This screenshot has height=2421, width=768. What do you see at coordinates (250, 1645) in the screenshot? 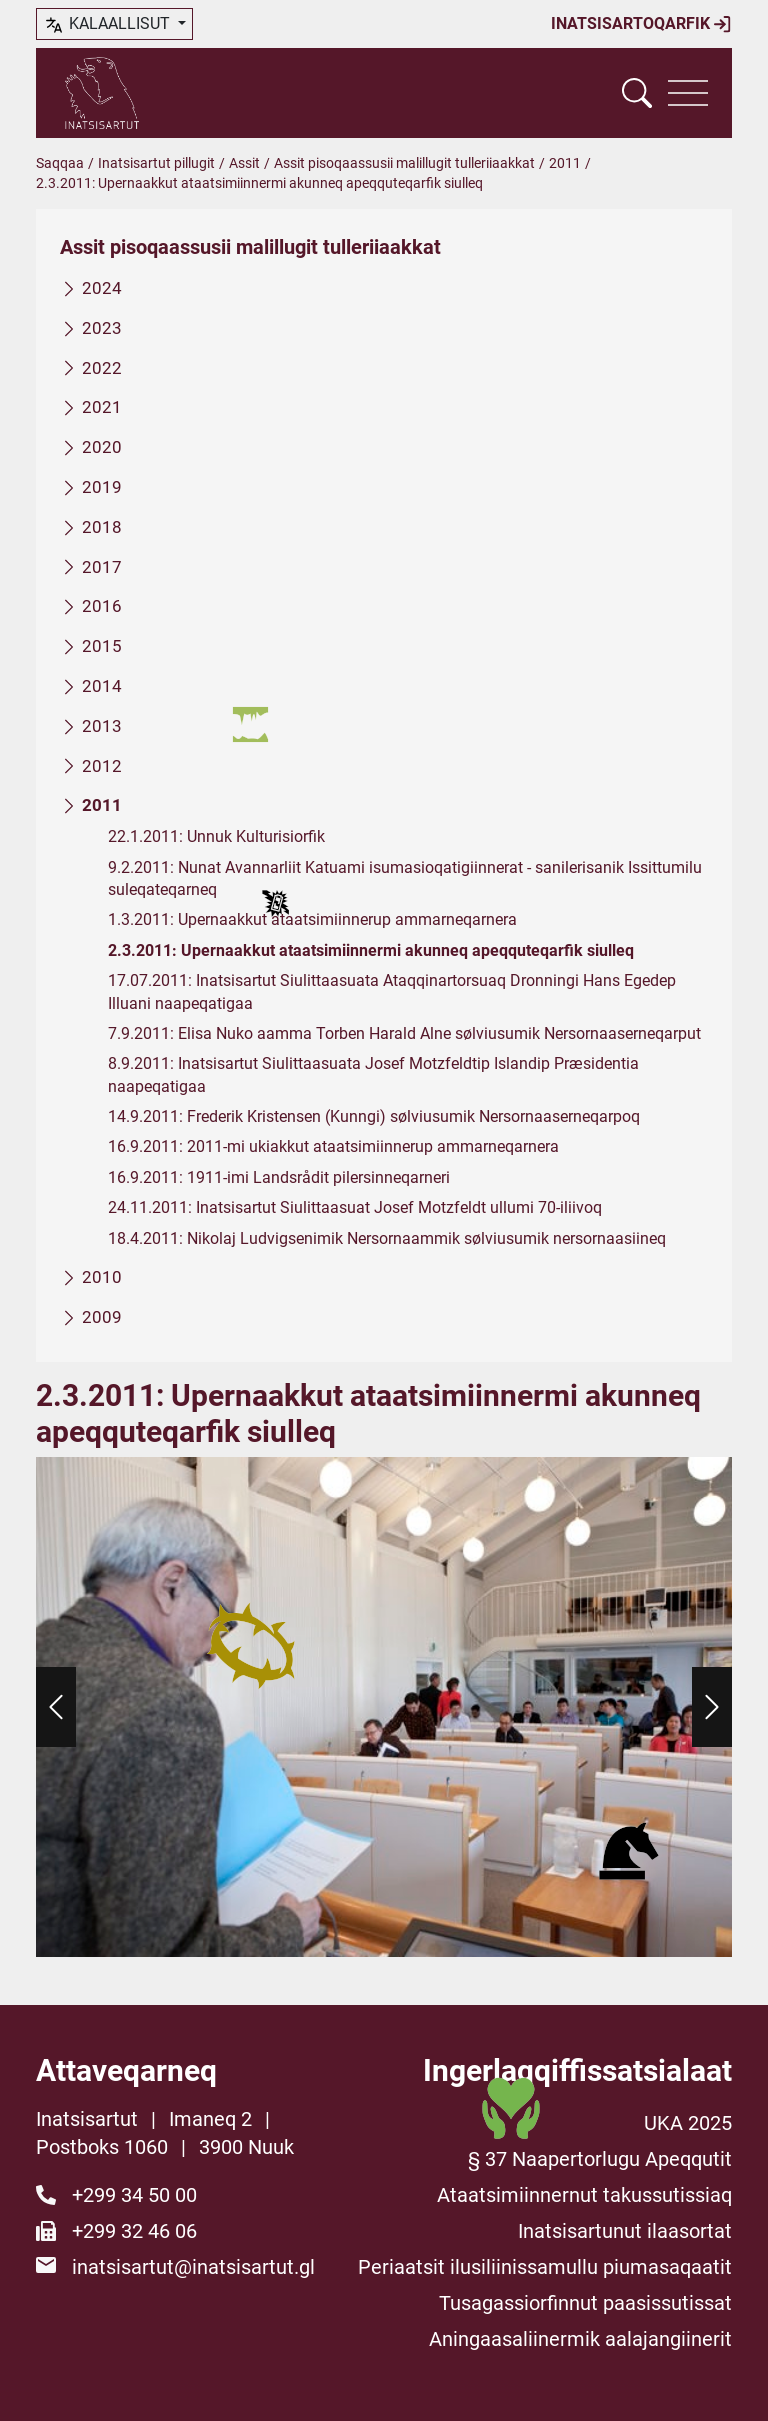
I see `indicates a religious or Easter-themed game element` at bounding box center [250, 1645].